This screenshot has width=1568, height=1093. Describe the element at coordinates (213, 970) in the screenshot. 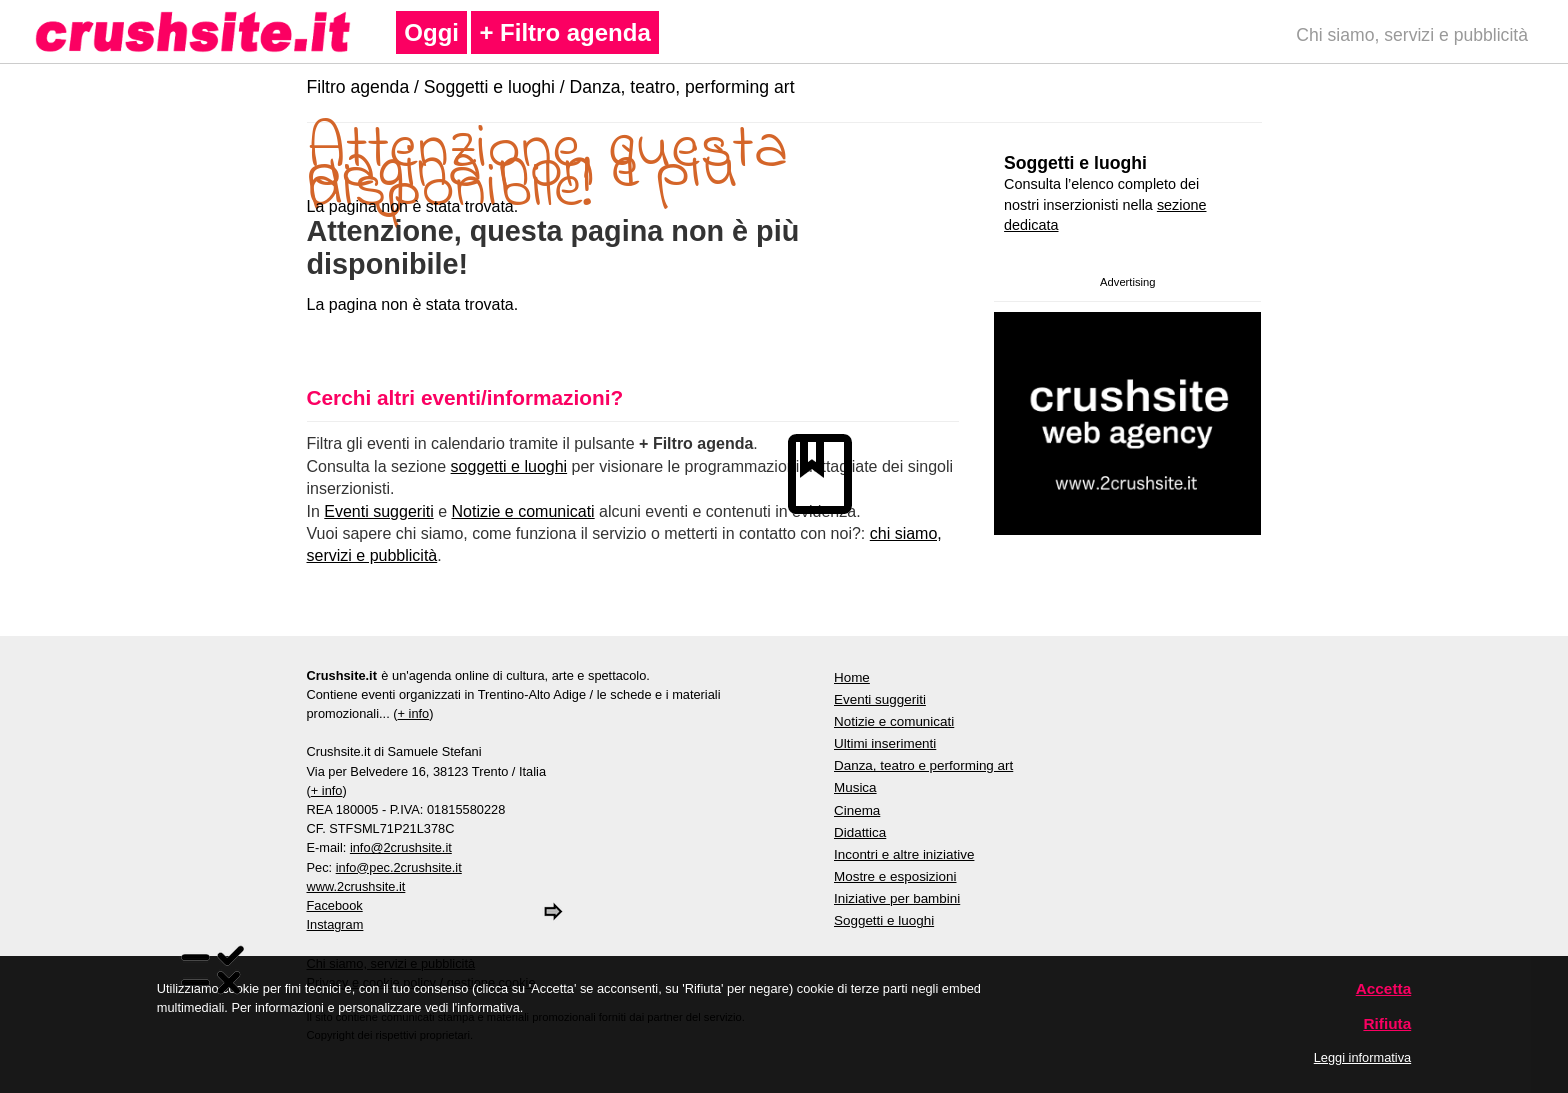

I see `review items with pass/fail status` at that location.